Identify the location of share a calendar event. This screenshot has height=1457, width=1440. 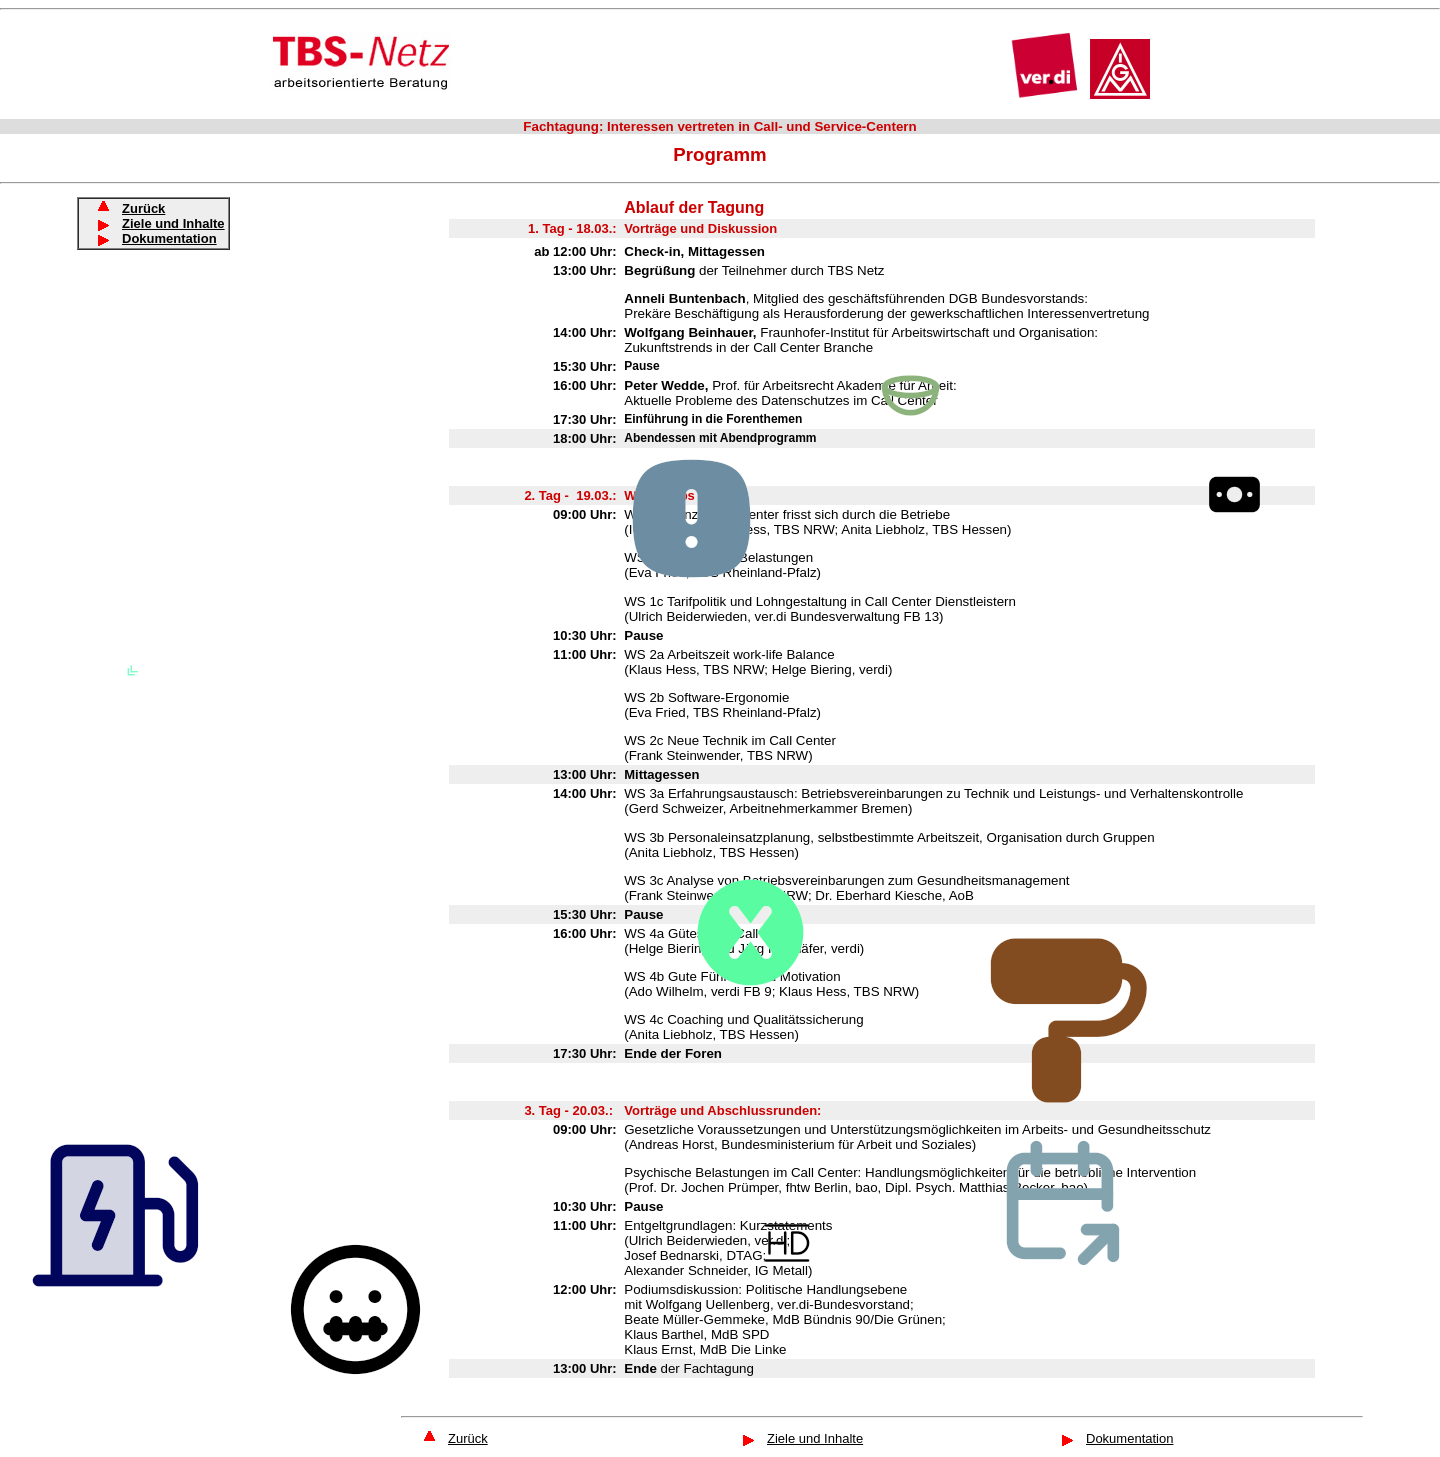
(1060, 1200).